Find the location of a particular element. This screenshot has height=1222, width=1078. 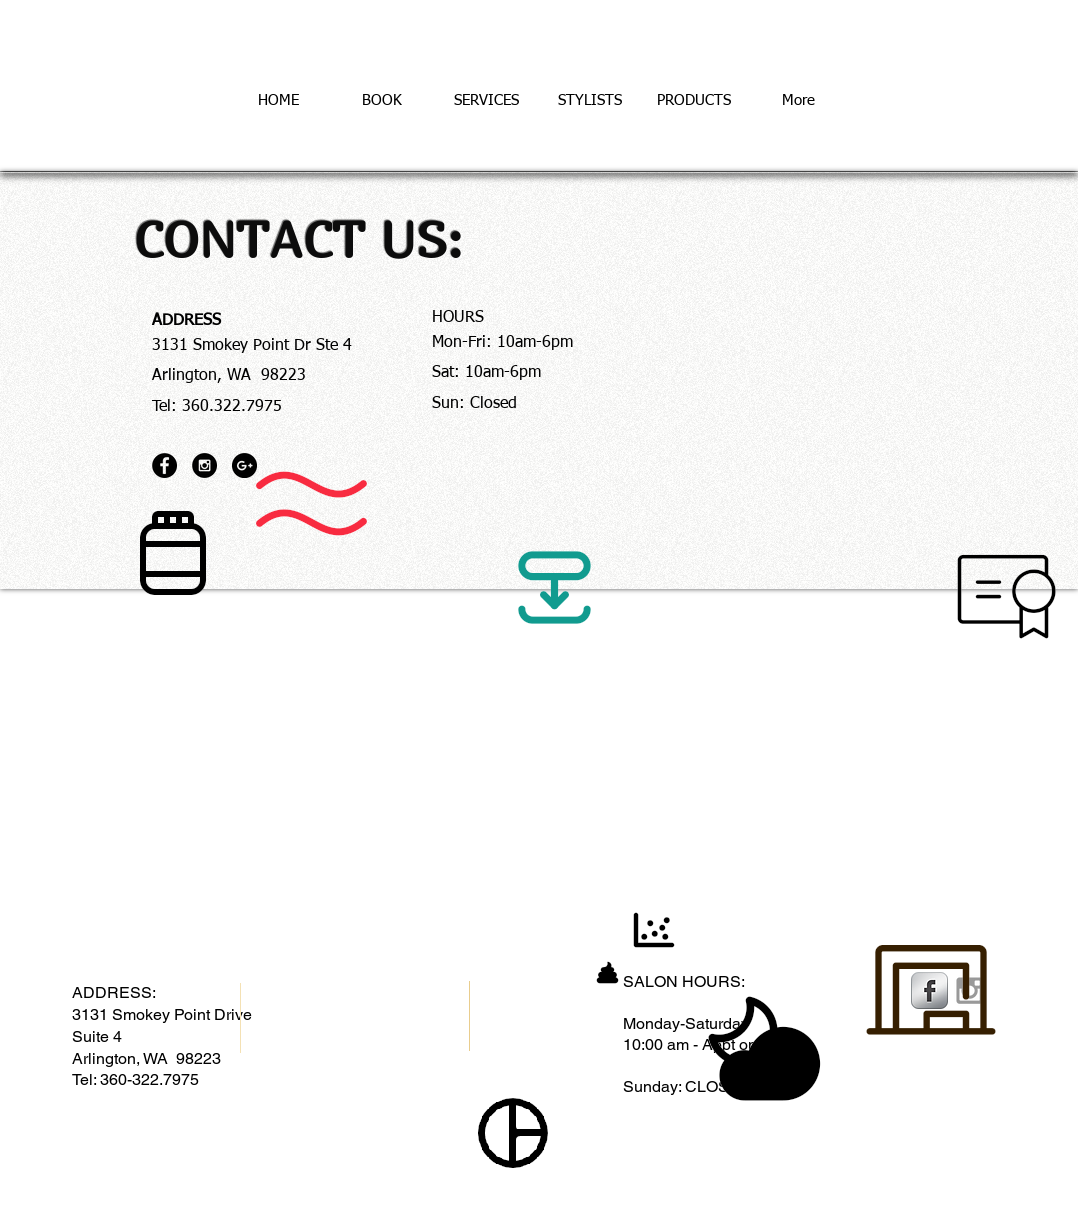

add a poop emoji reaction to a message is located at coordinates (607, 972).